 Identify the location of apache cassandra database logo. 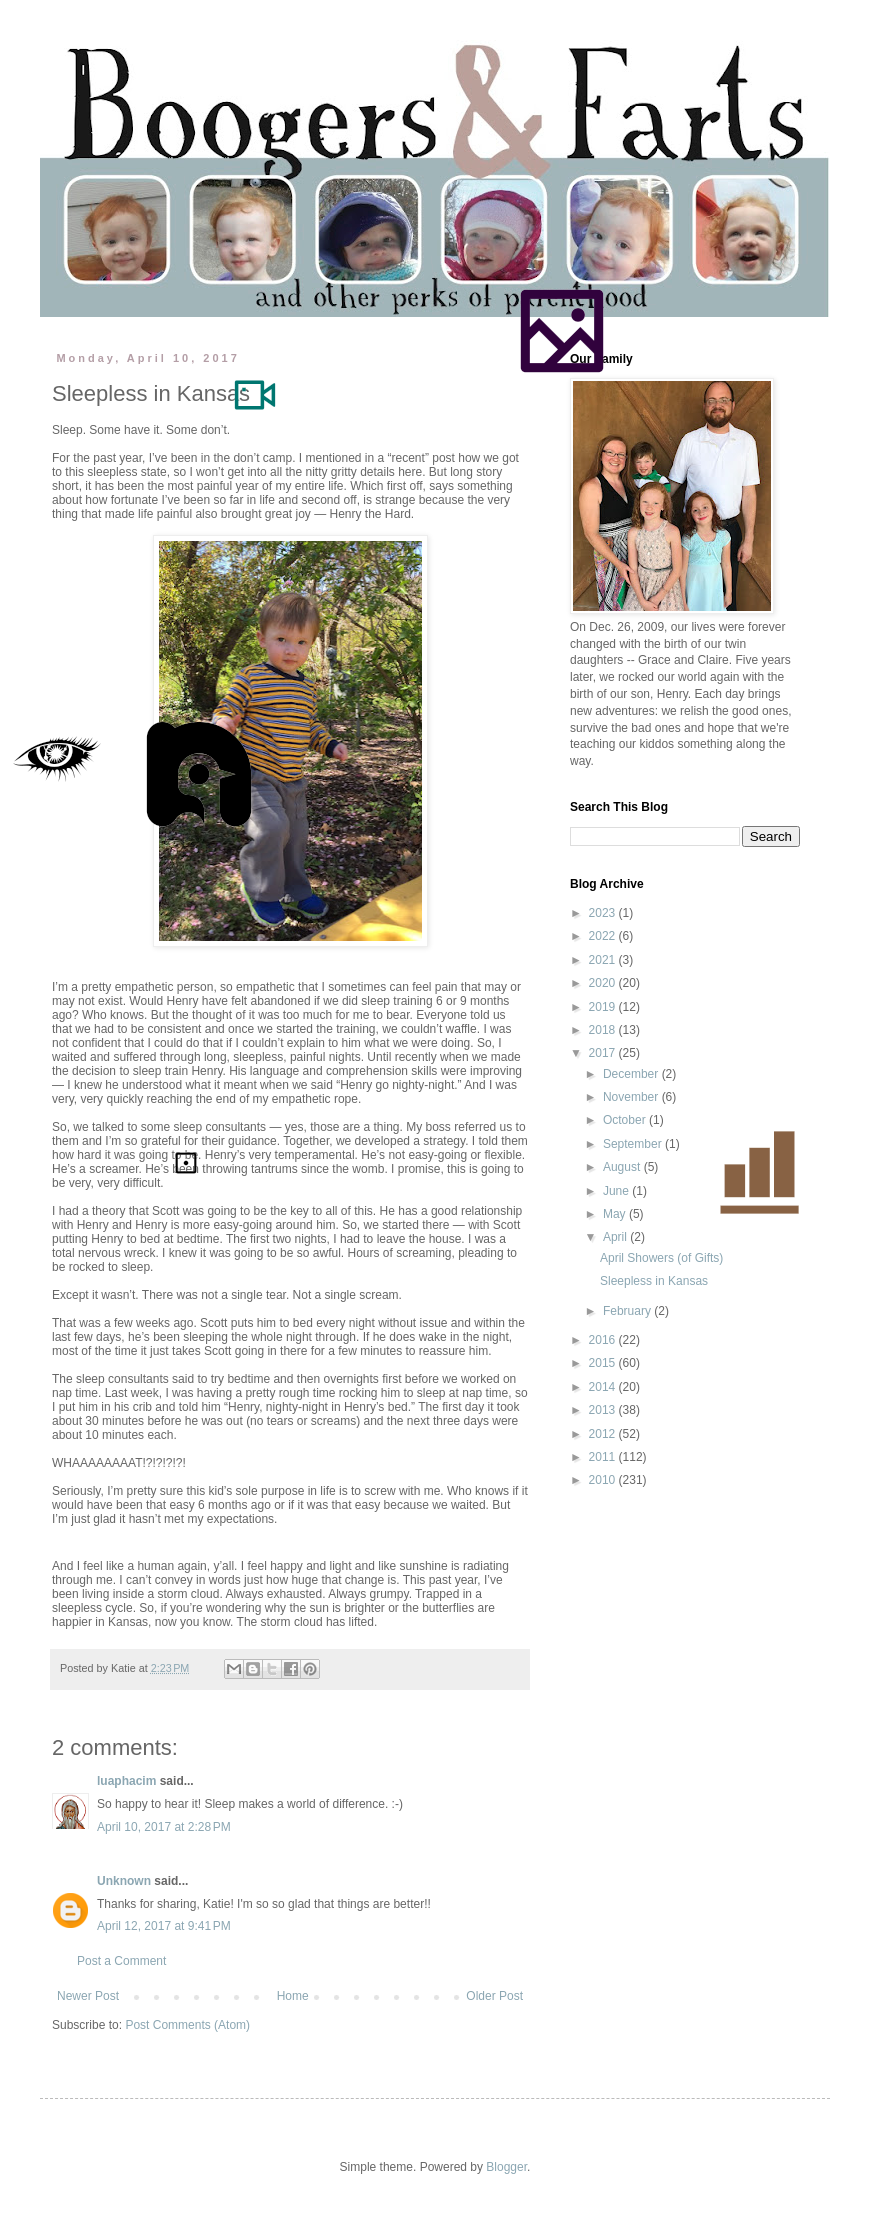
(57, 759).